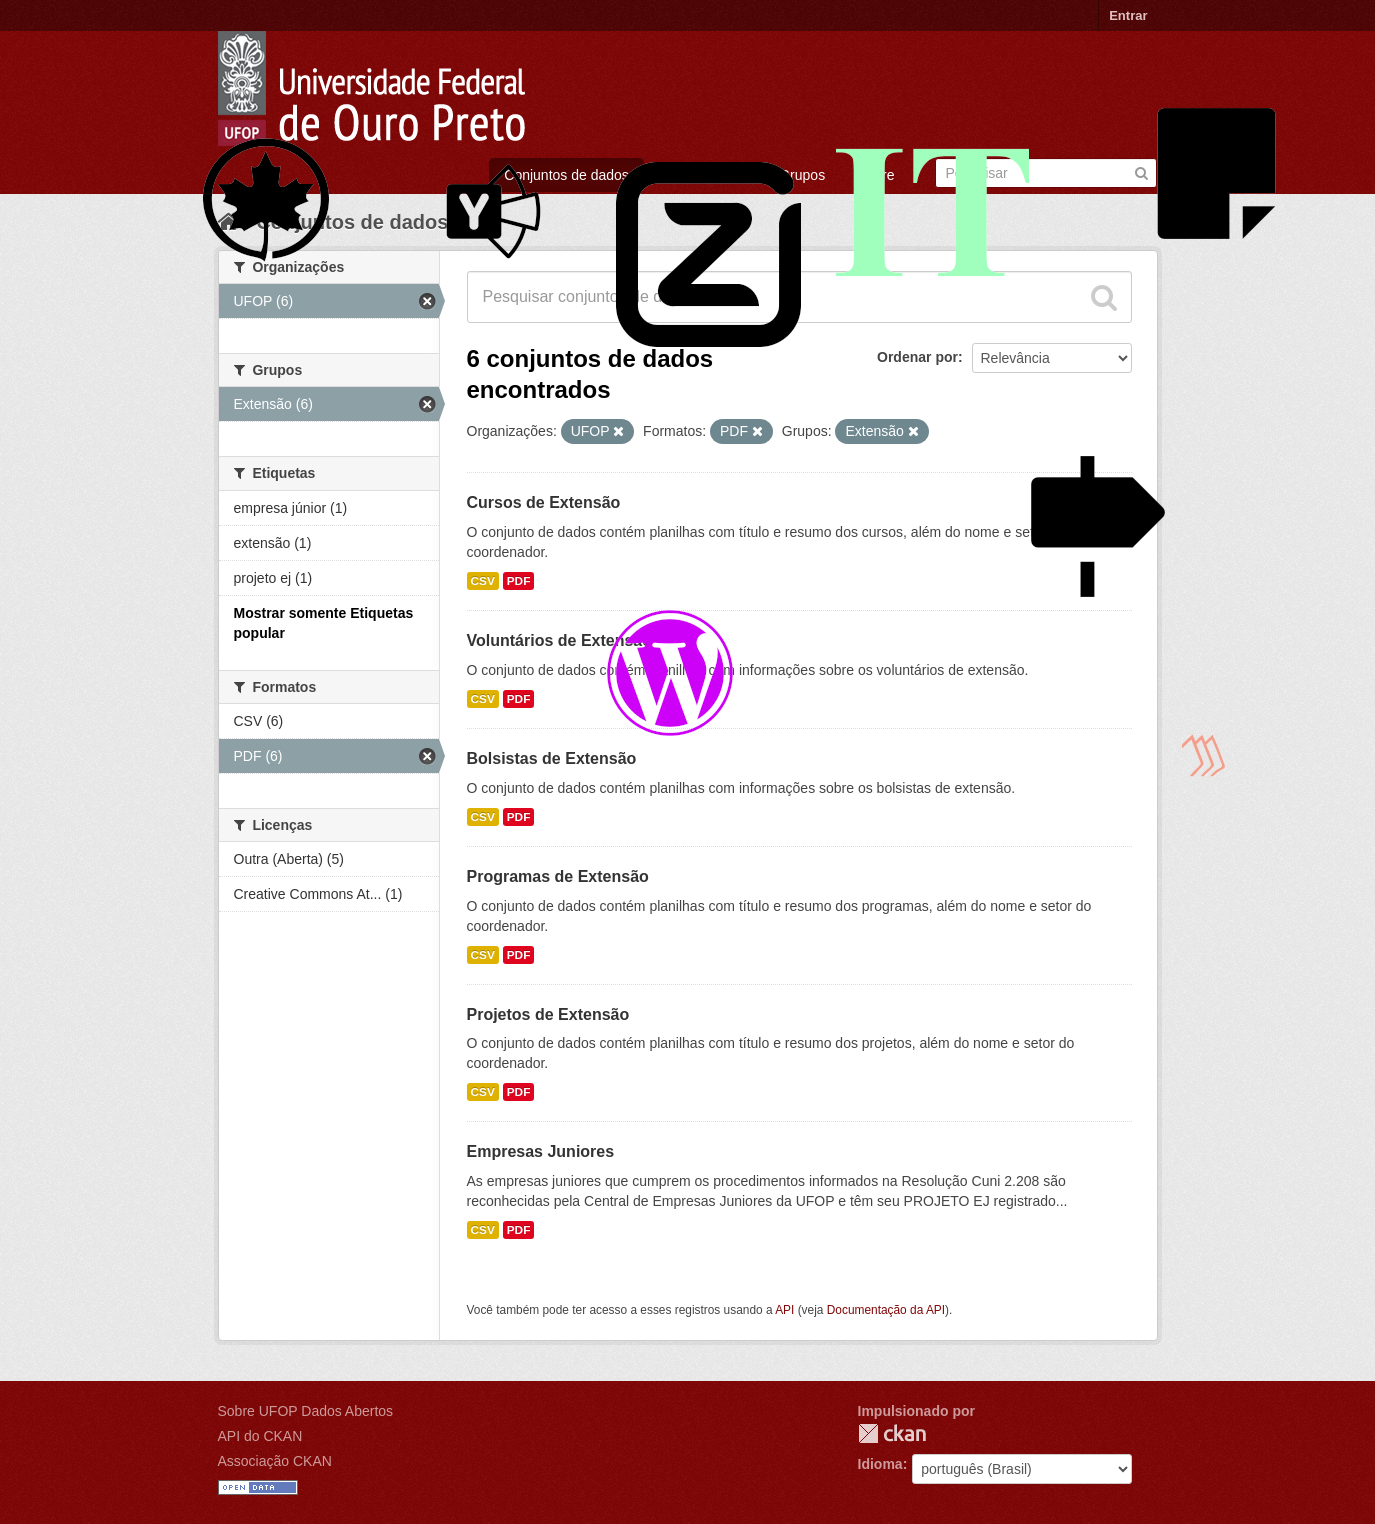 The width and height of the screenshot is (1375, 1524). What do you see at coordinates (493, 211) in the screenshot?
I see `open Yammer enterprise social network` at bounding box center [493, 211].